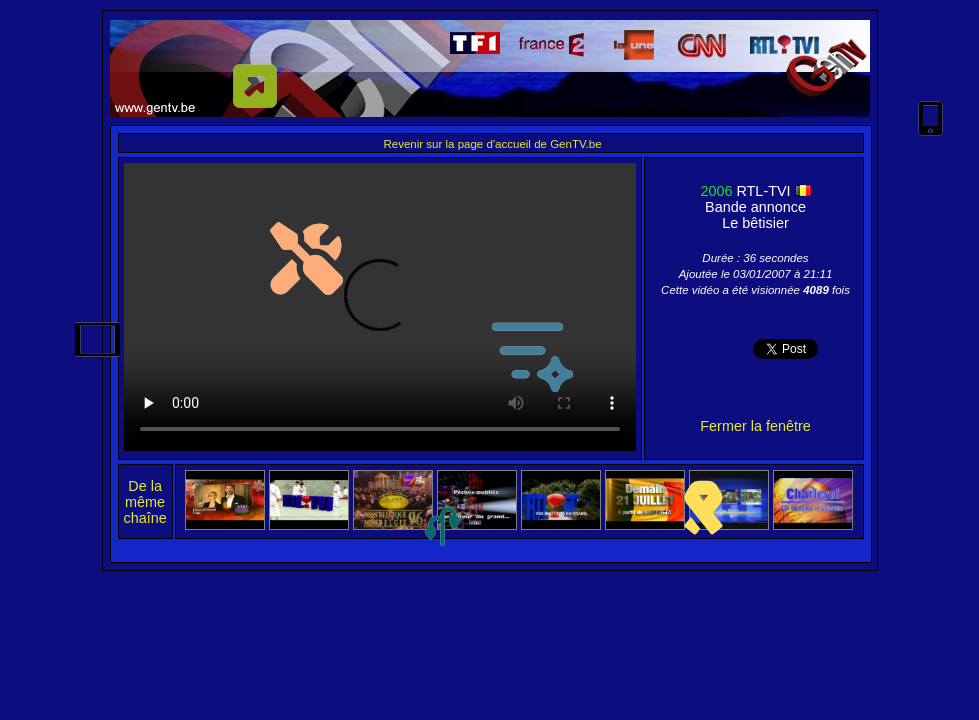  Describe the element at coordinates (930, 118) in the screenshot. I see `call or text from mobile device` at that location.